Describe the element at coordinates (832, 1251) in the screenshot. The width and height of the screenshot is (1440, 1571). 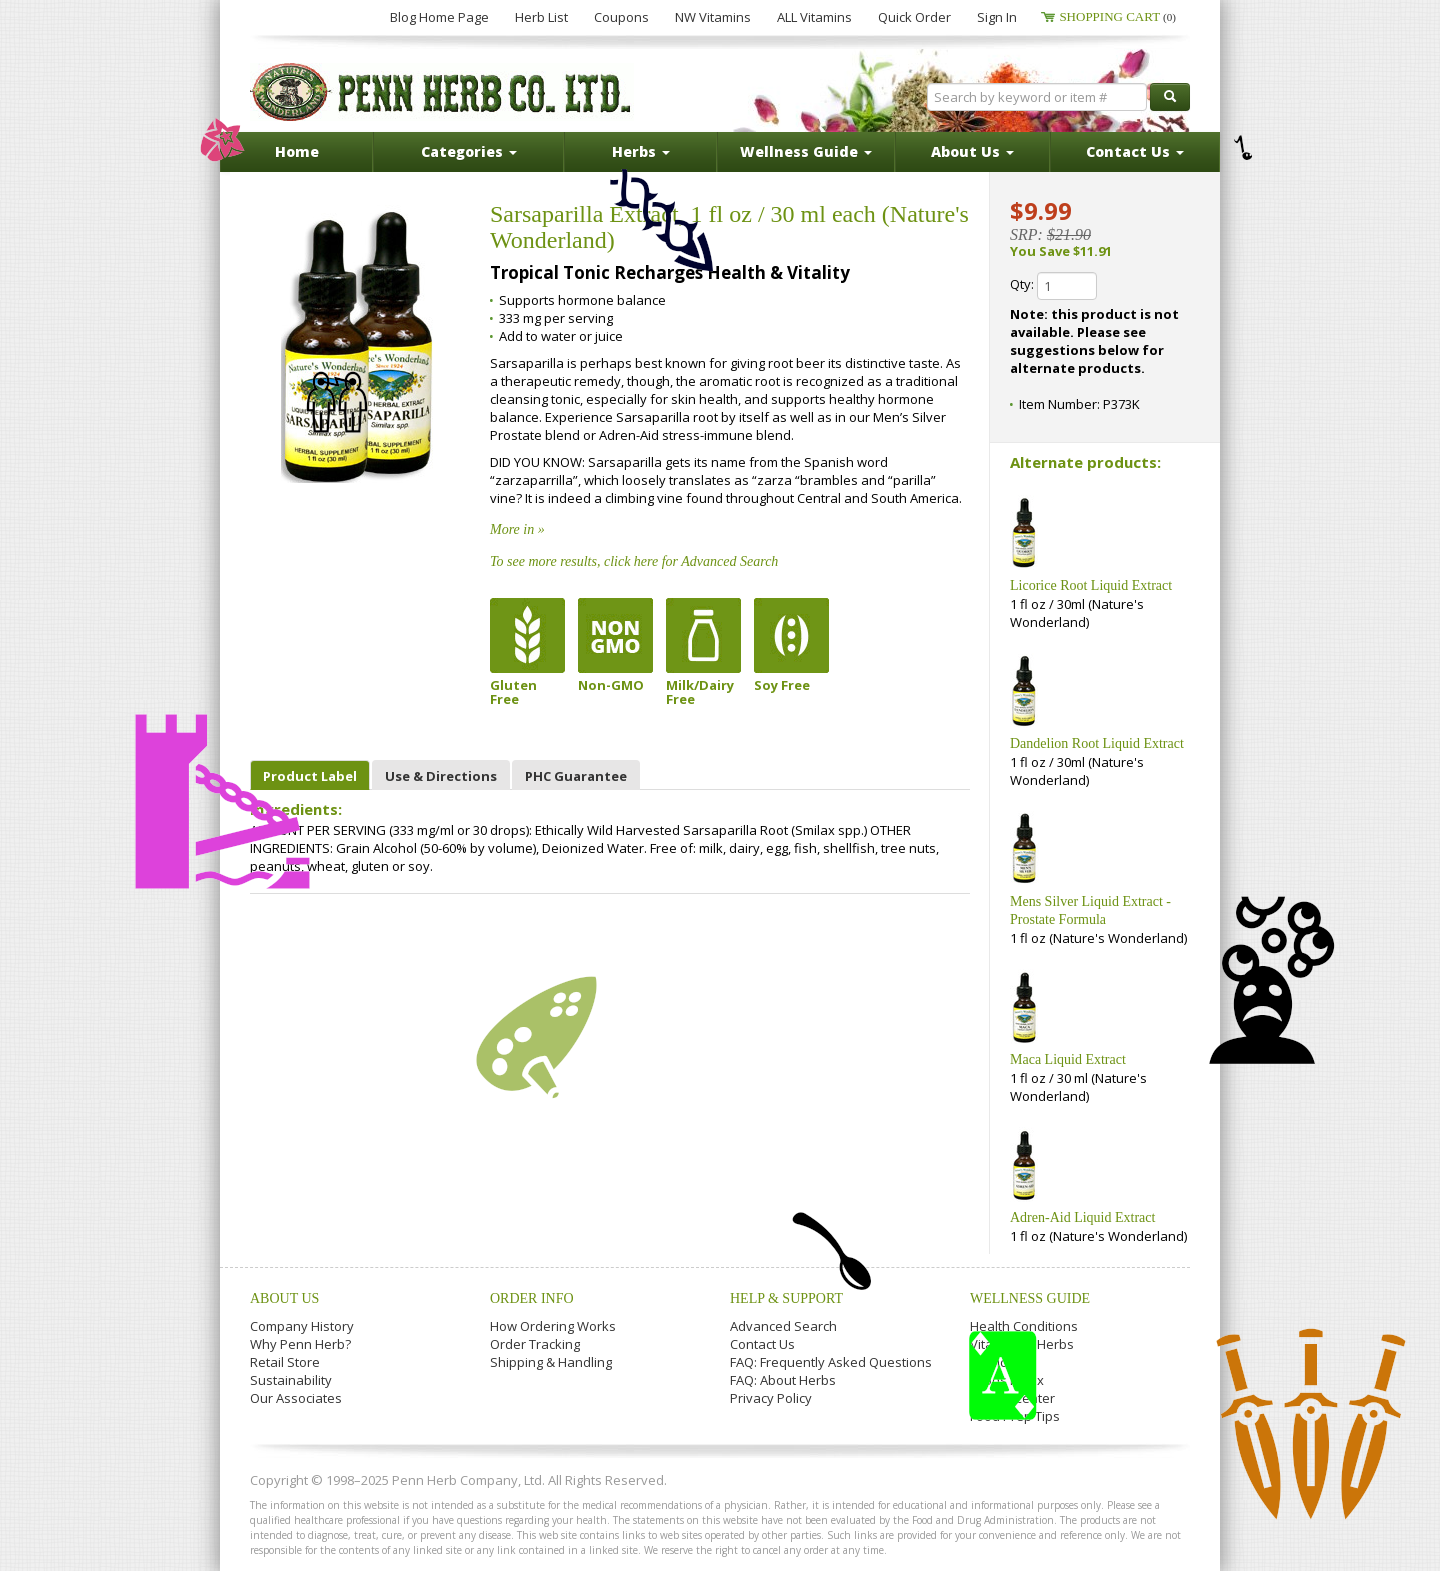
I see `select utensil or cutlery option` at that location.